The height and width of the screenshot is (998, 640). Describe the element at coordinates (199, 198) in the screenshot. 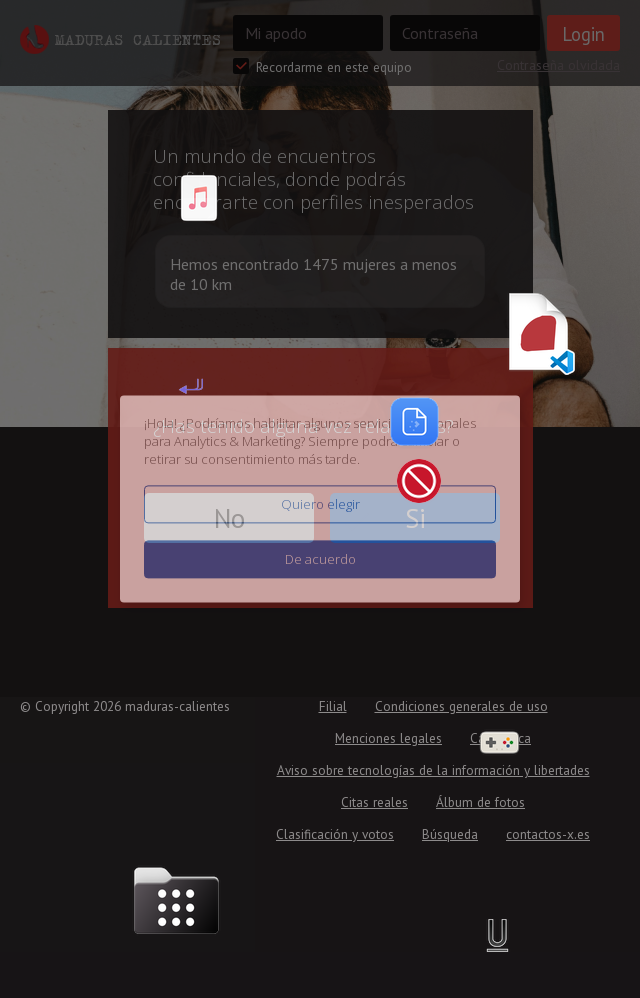

I see `an audio file type indicator` at that location.